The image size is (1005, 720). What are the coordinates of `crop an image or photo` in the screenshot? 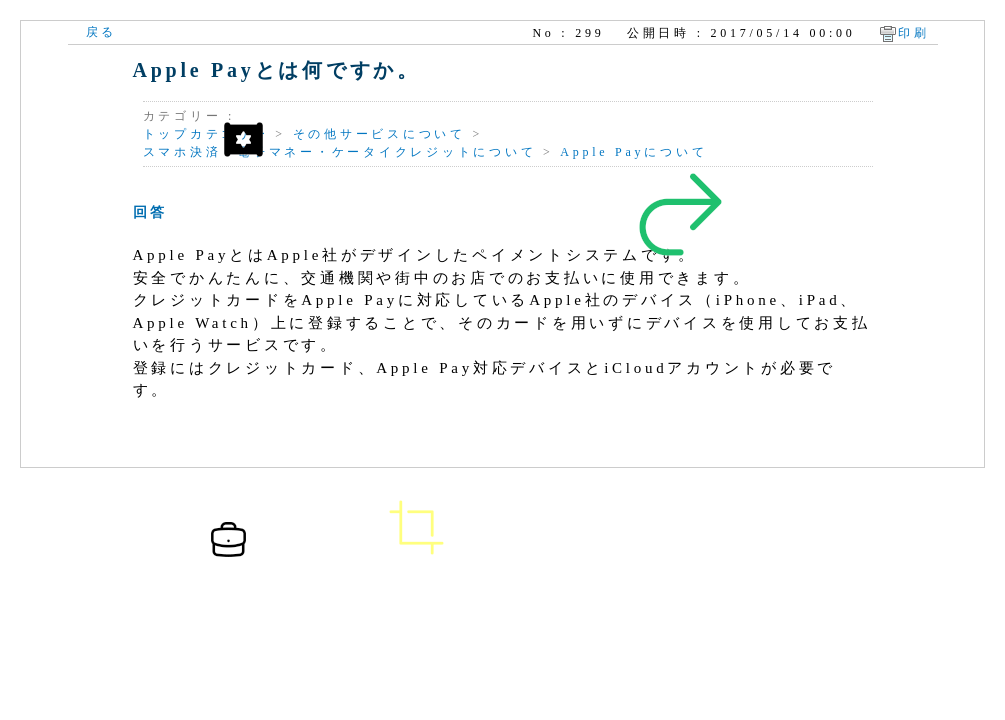 It's located at (416, 527).